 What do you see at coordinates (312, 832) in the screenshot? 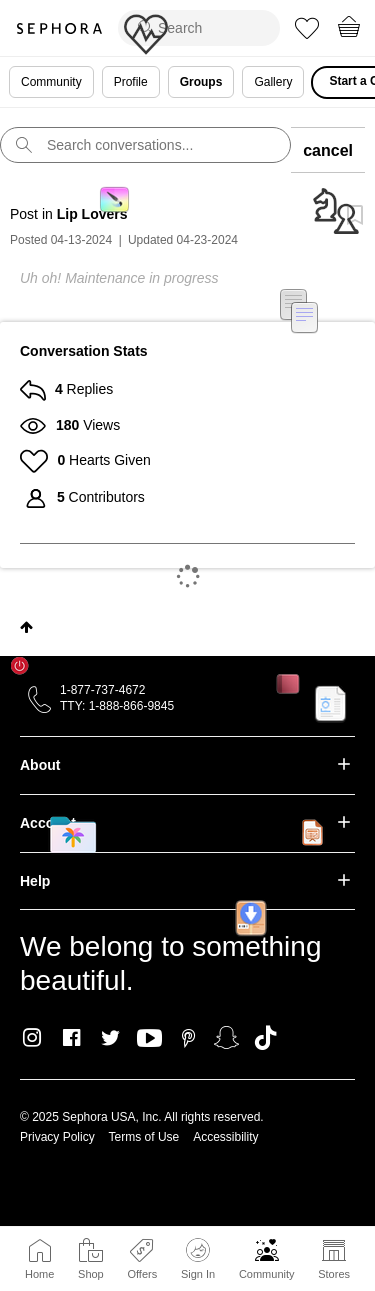
I see `libreoffice impress presentation file` at bounding box center [312, 832].